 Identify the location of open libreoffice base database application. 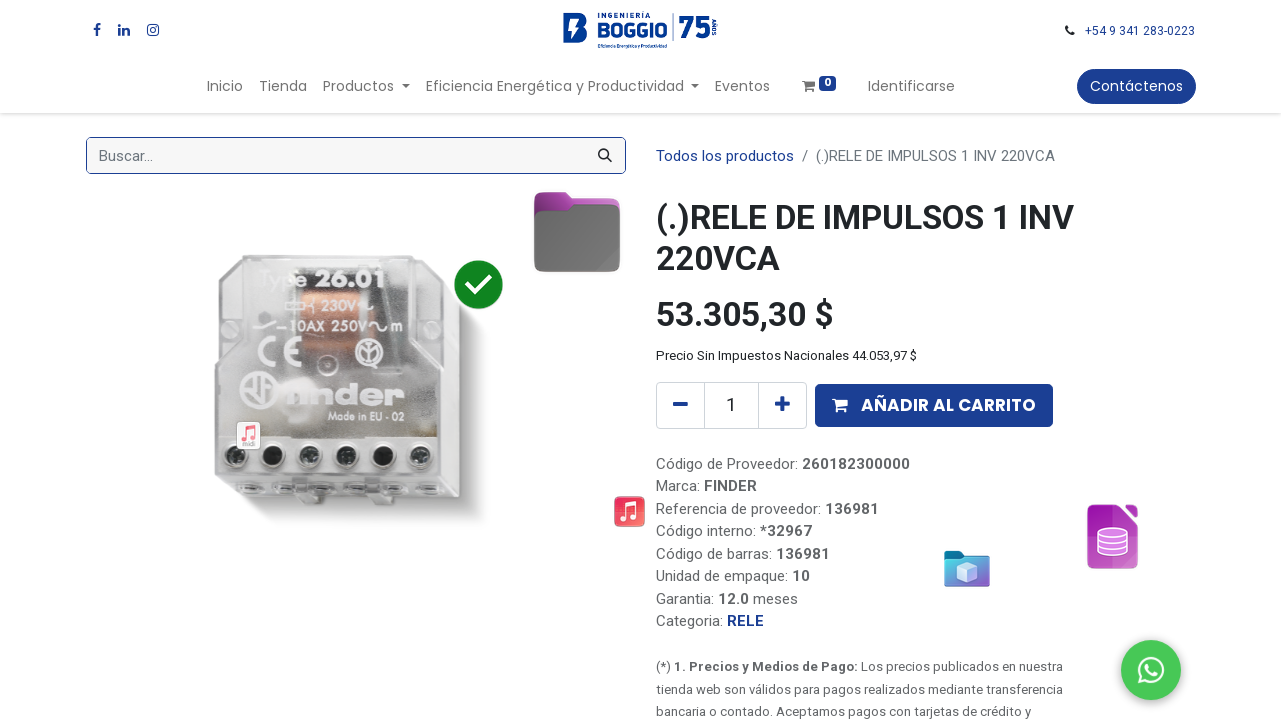
(1112, 536).